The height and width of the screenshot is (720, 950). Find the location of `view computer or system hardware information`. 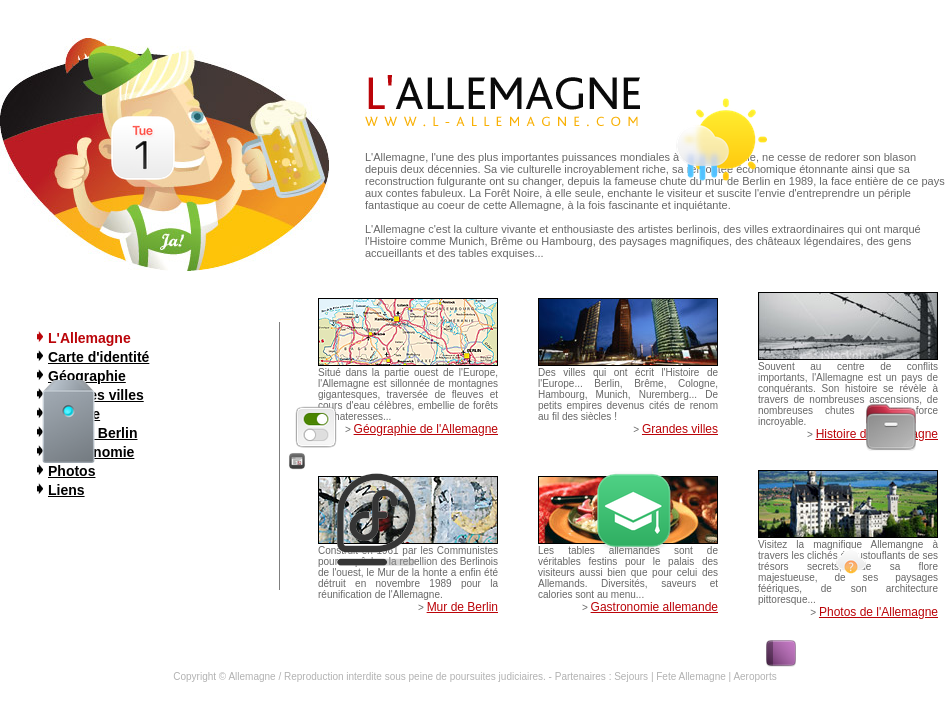

view computer or system hardware information is located at coordinates (68, 421).